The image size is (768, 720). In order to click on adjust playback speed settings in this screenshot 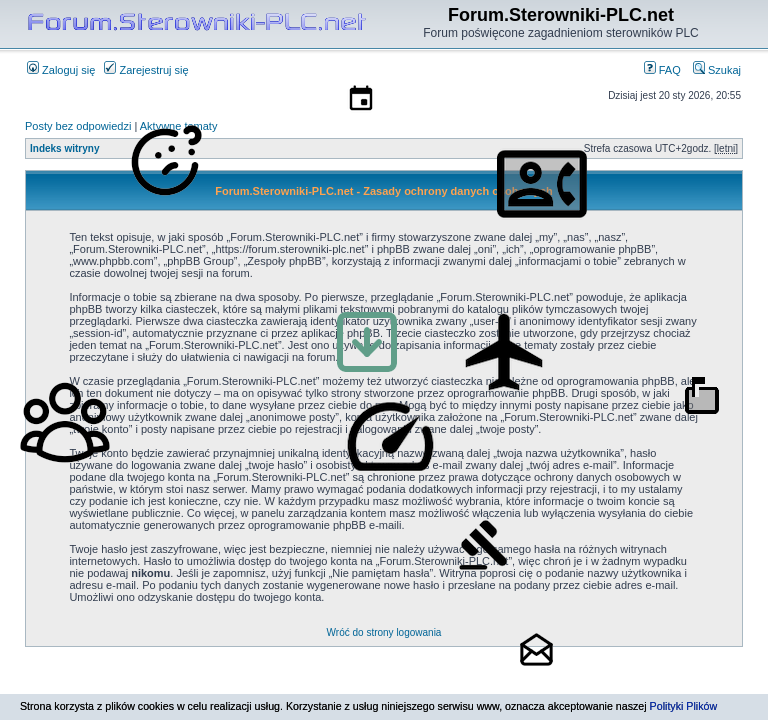, I will do `click(390, 436)`.